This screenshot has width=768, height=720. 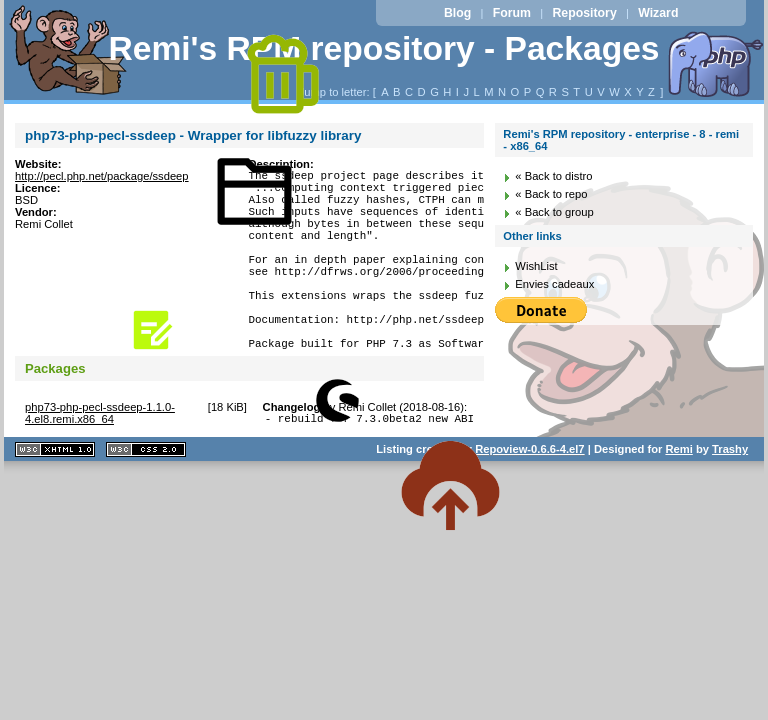 What do you see at coordinates (450, 485) in the screenshot?
I see `upload file to cloud storage` at bounding box center [450, 485].